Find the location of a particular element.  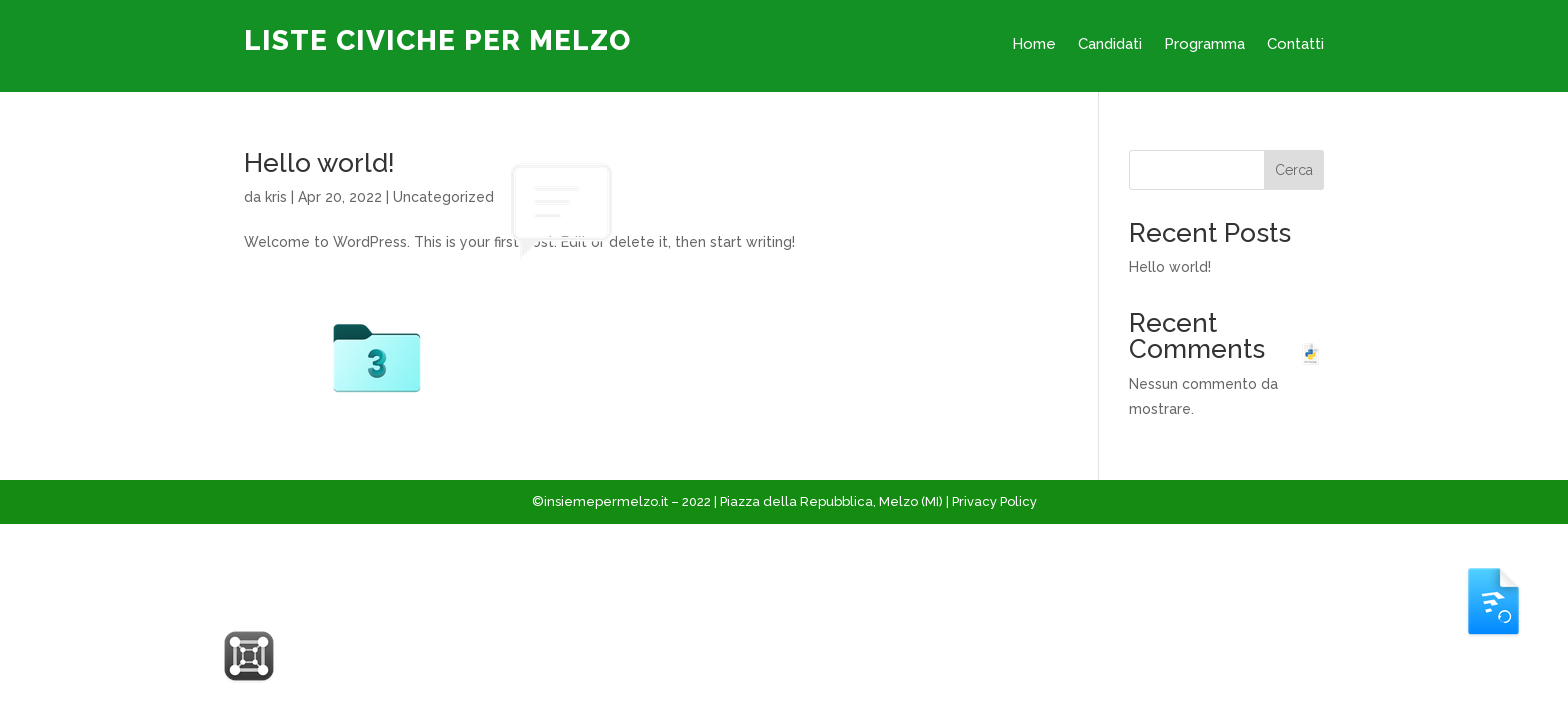

a python source code file is located at coordinates (1310, 354).